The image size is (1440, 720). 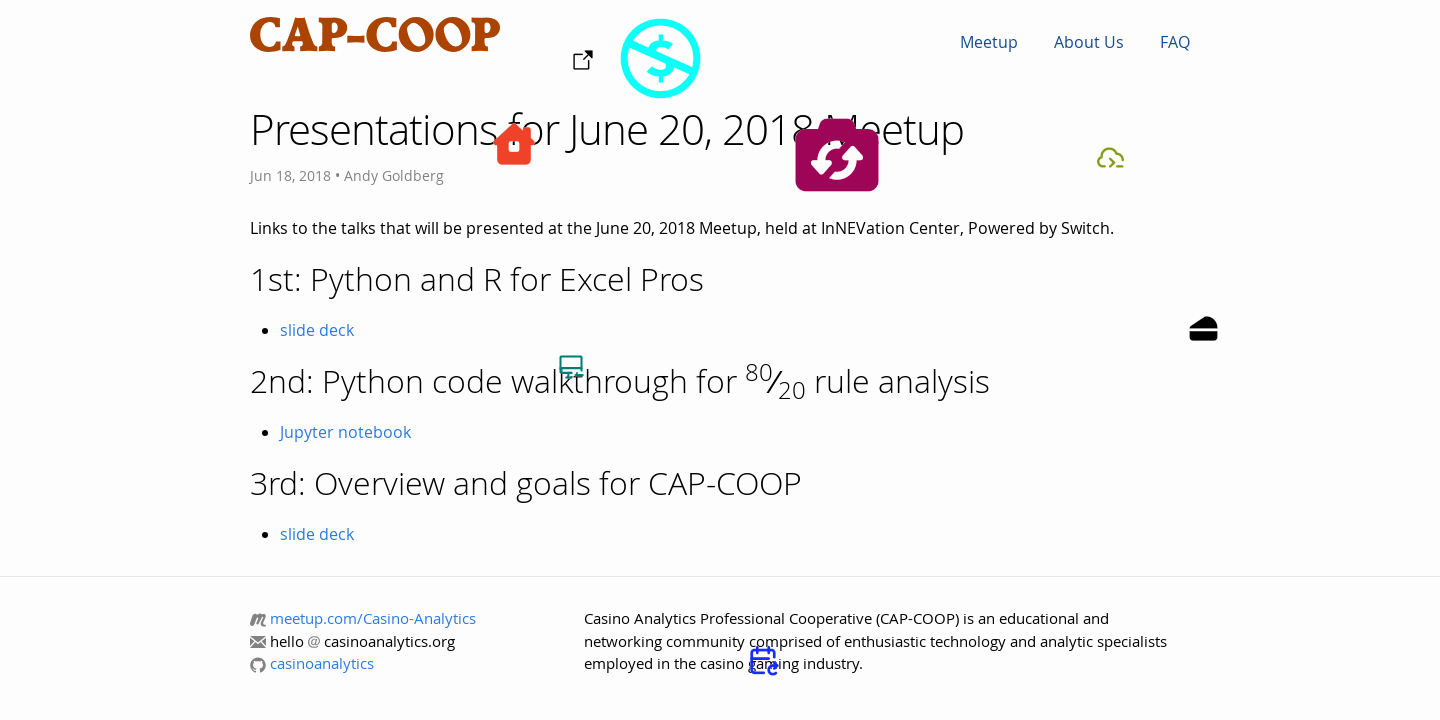 What do you see at coordinates (1110, 158) in the screenshot?
I see `access cloud-based AI agent or assistant` at bounding box center [1110, 158].